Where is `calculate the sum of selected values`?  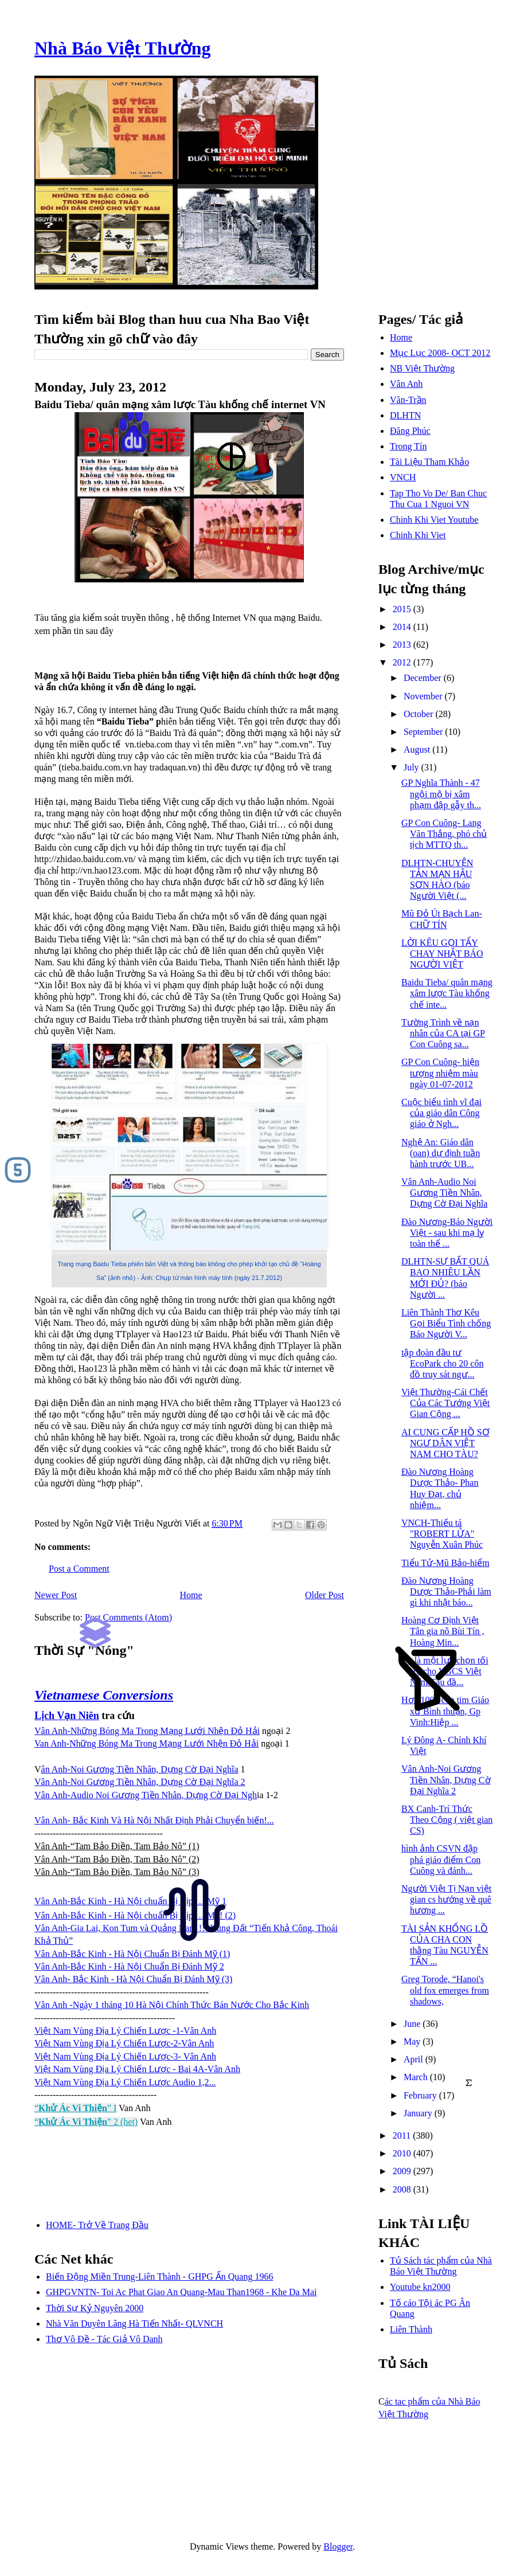
calculate the sum of selected values is located at coordinates (468, 2082).